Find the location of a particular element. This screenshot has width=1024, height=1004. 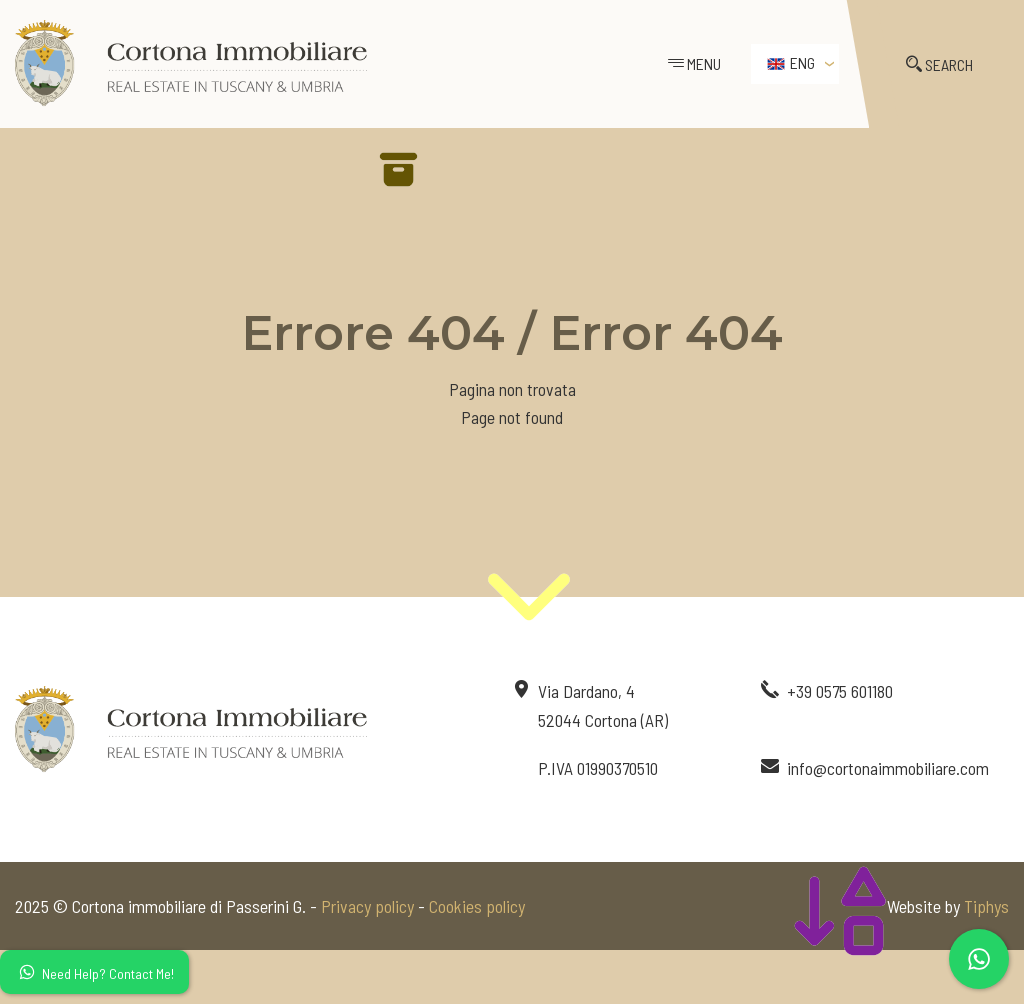

sort items in descending order is located at coordinates (839, 911).